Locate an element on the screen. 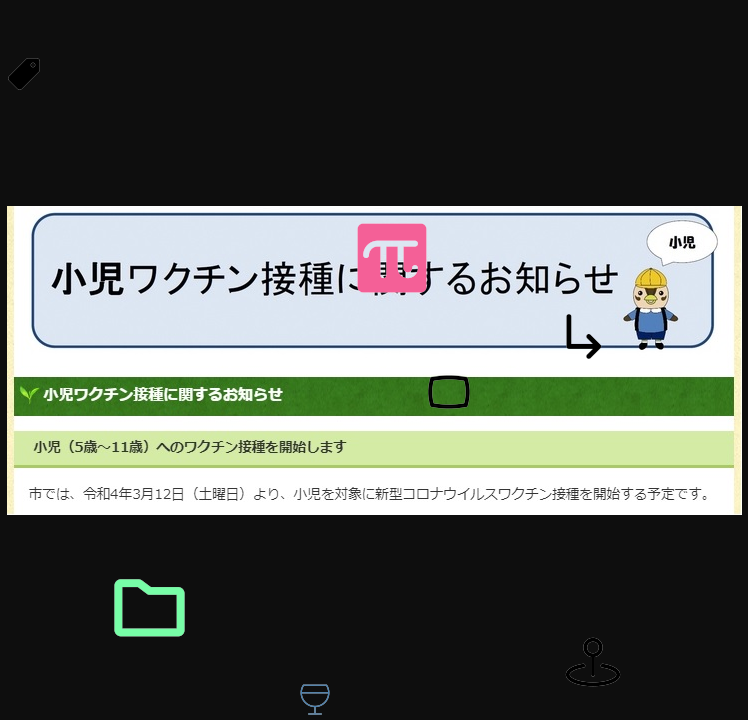  access mathematical or scientific calculator functions is located at coordinates (392, 258).